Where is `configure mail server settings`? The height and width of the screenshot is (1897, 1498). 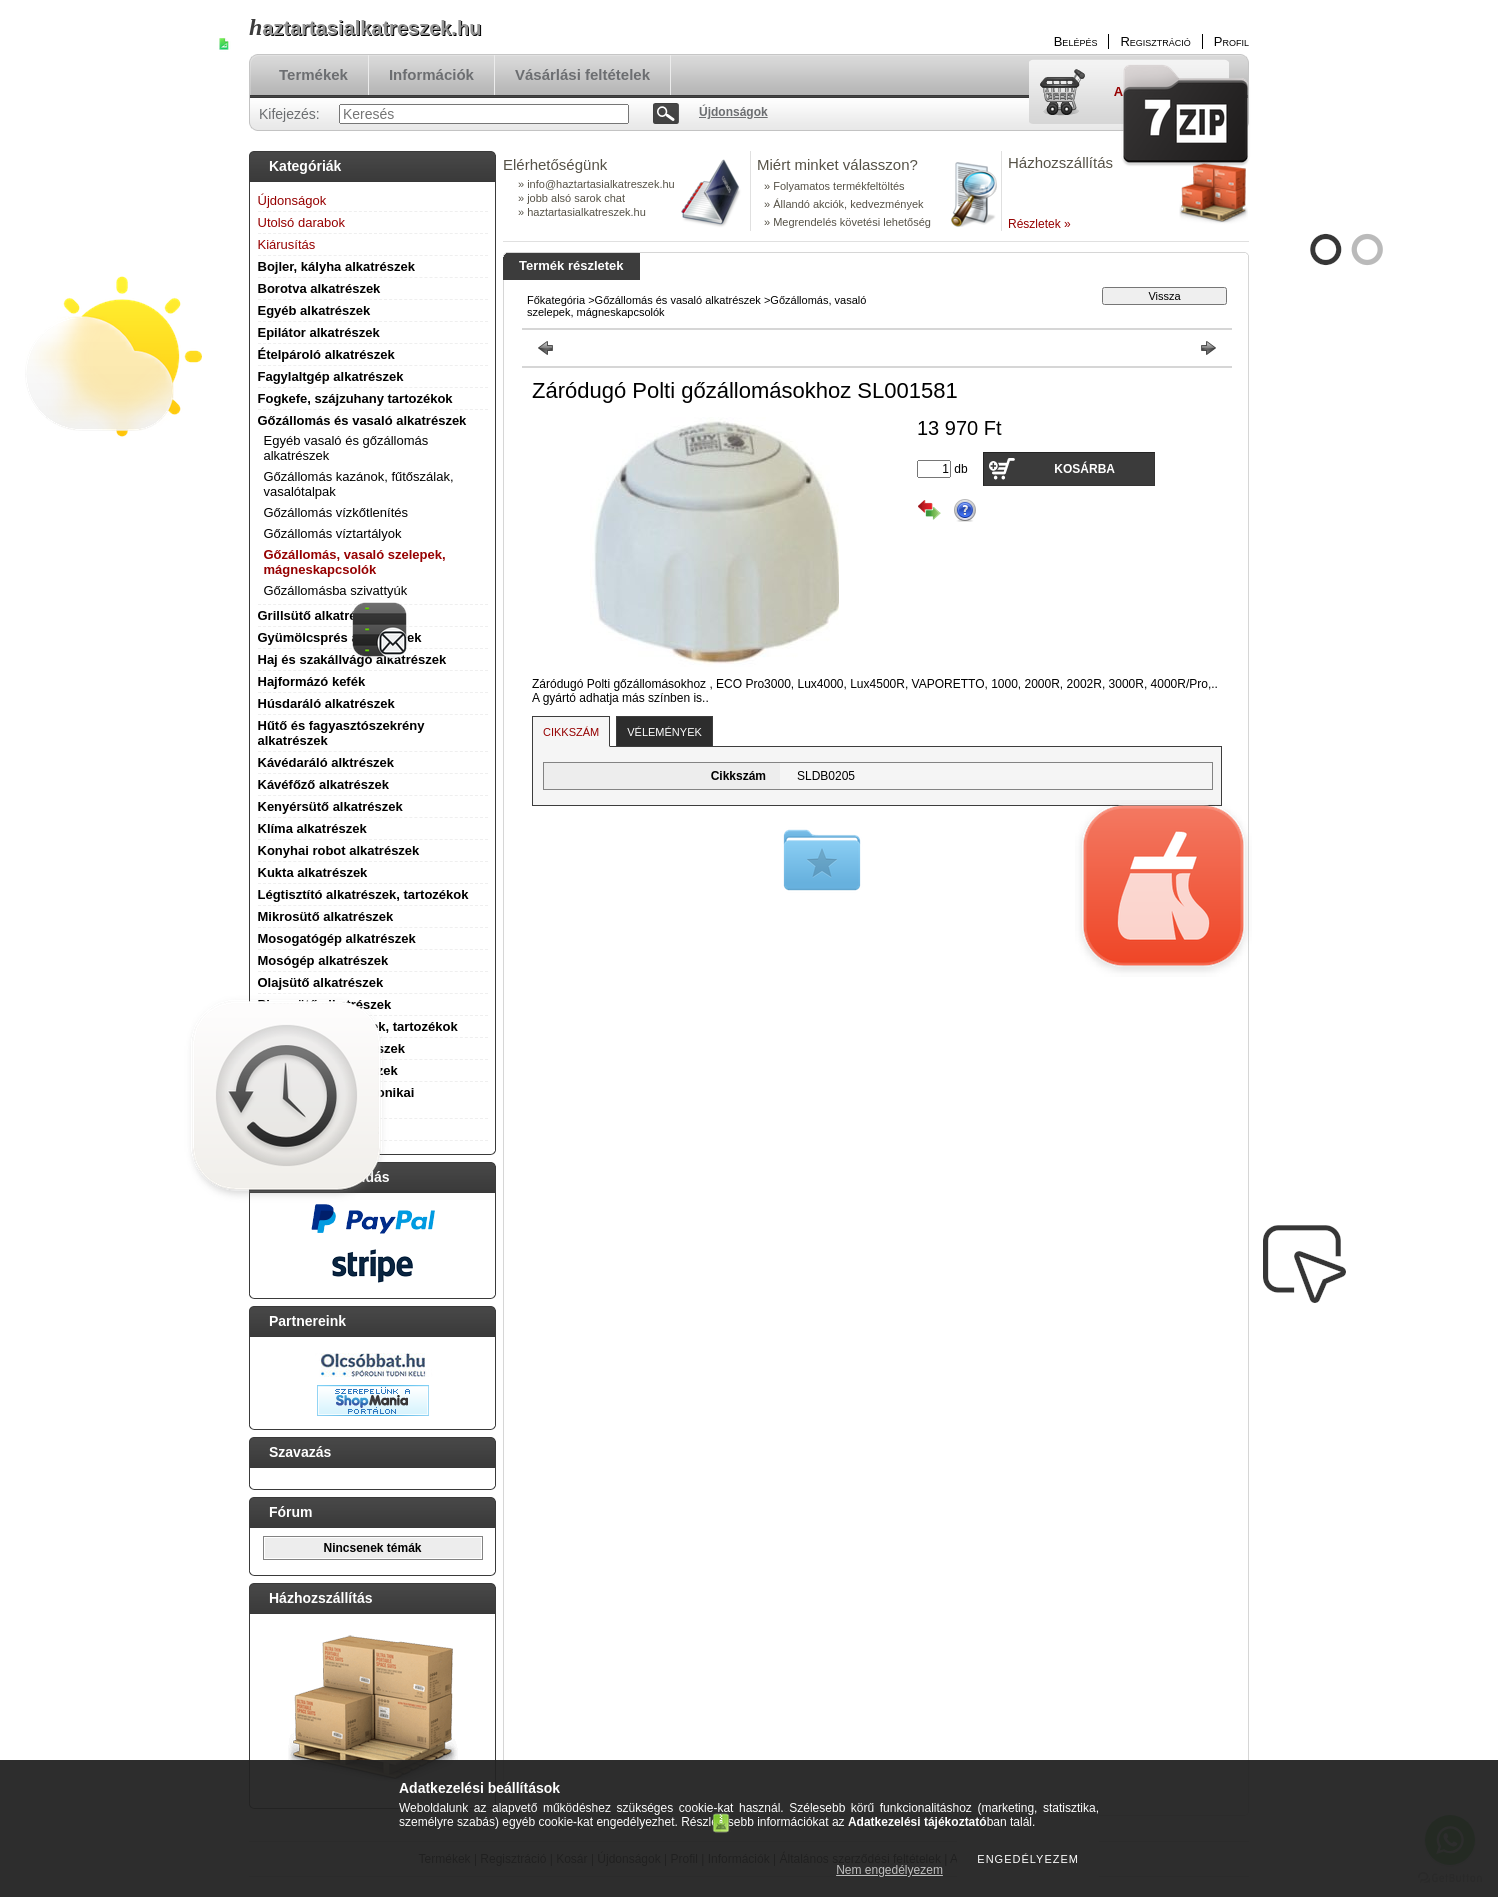
configure mail server settings is located at coordinates (379, 629).